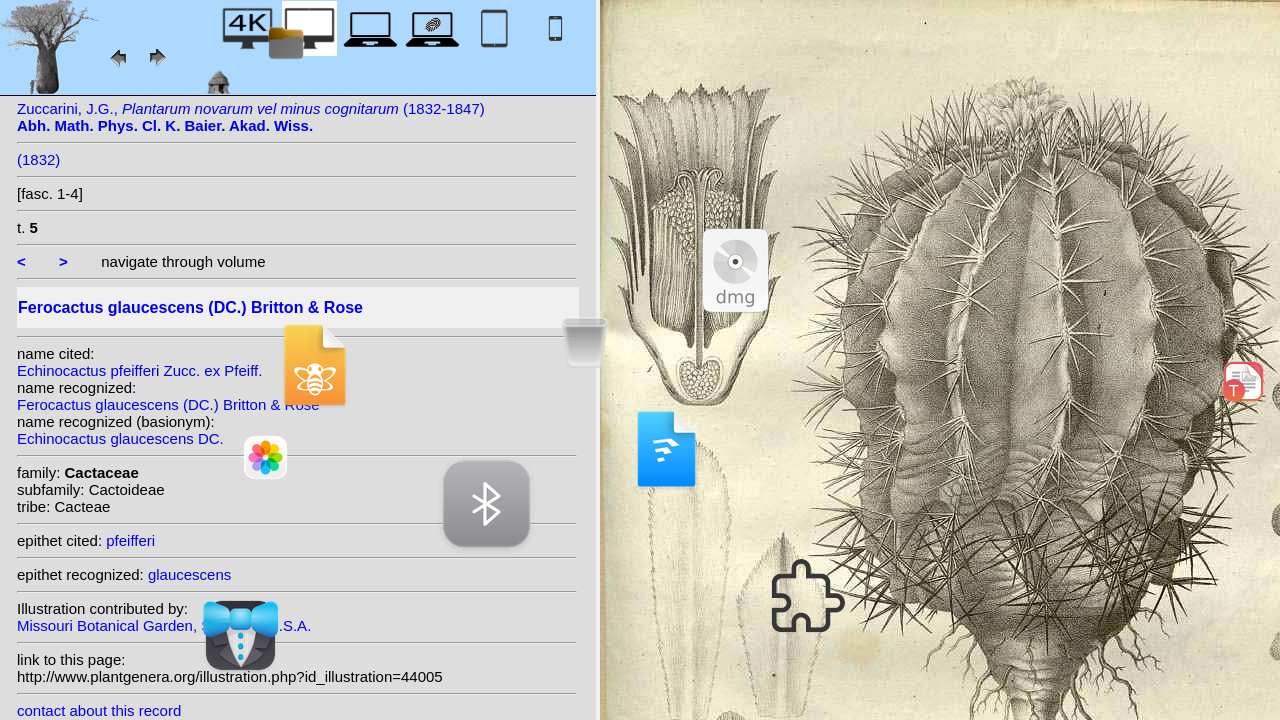 Image resolution: width=1280 pixels, height=720 pixels. Describe the element at coordinates (315, 365) in the screenshot. I see `open a freeplane mind mapping file` at that location.